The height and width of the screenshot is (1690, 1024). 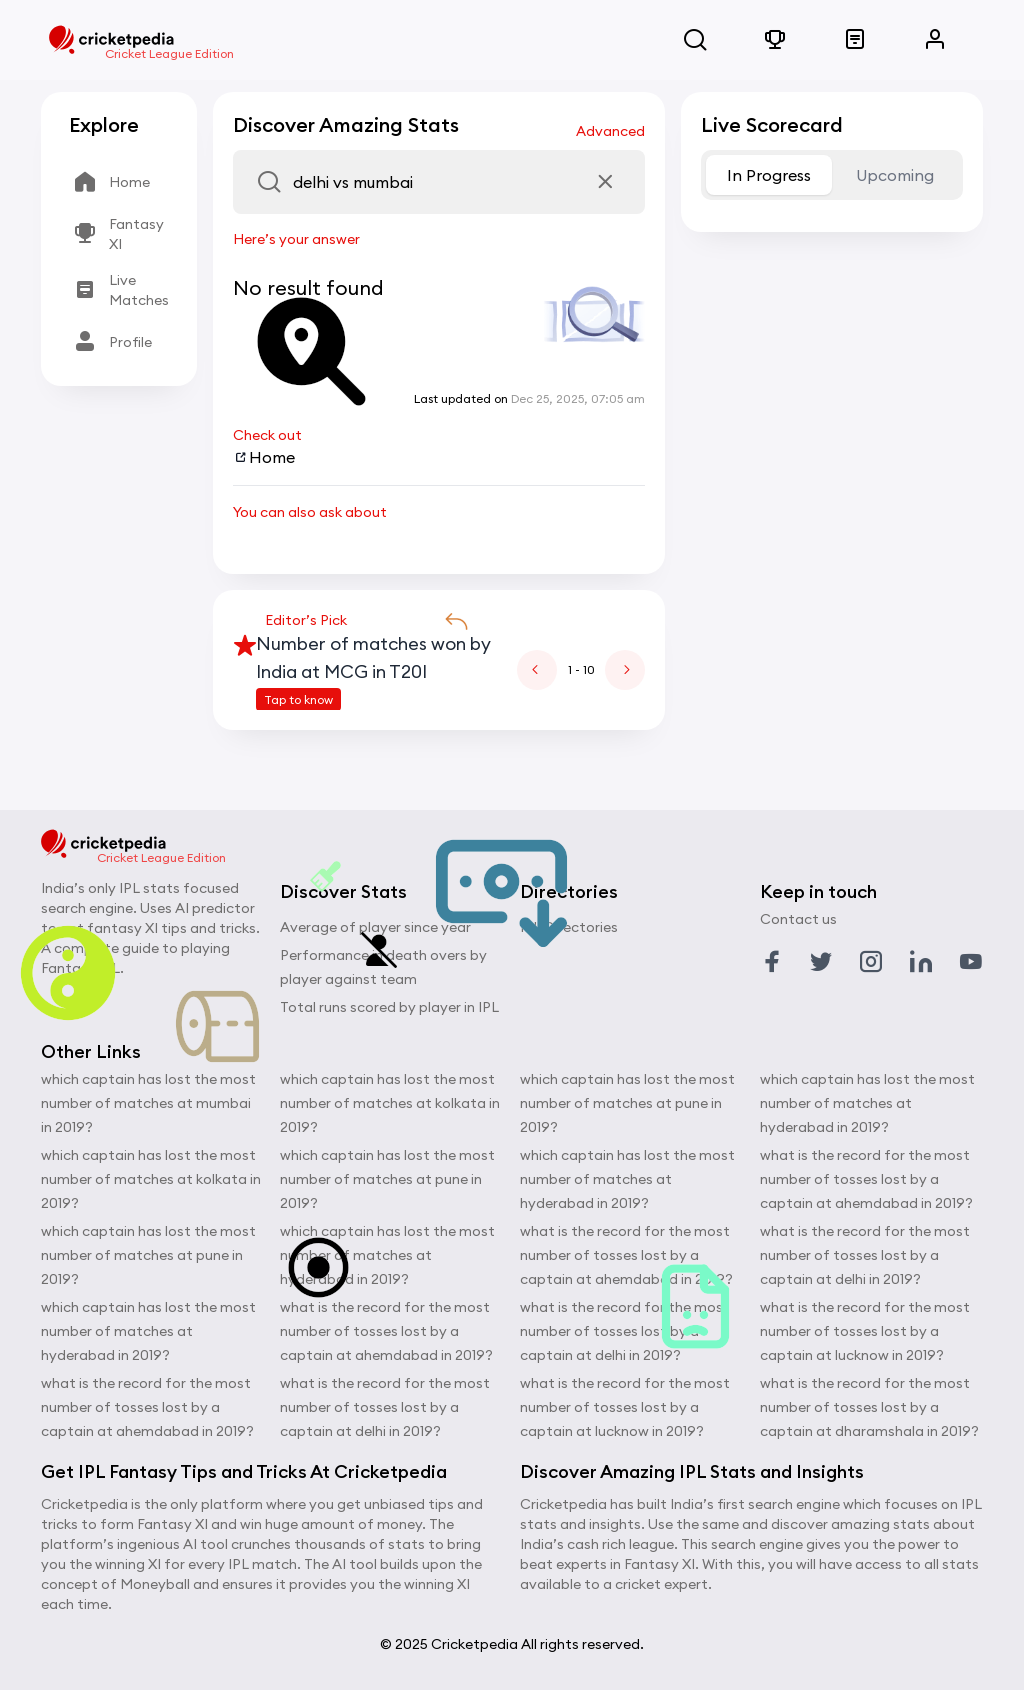 I want to click on toggle between light and dark mode, so click(x=68, y=973).